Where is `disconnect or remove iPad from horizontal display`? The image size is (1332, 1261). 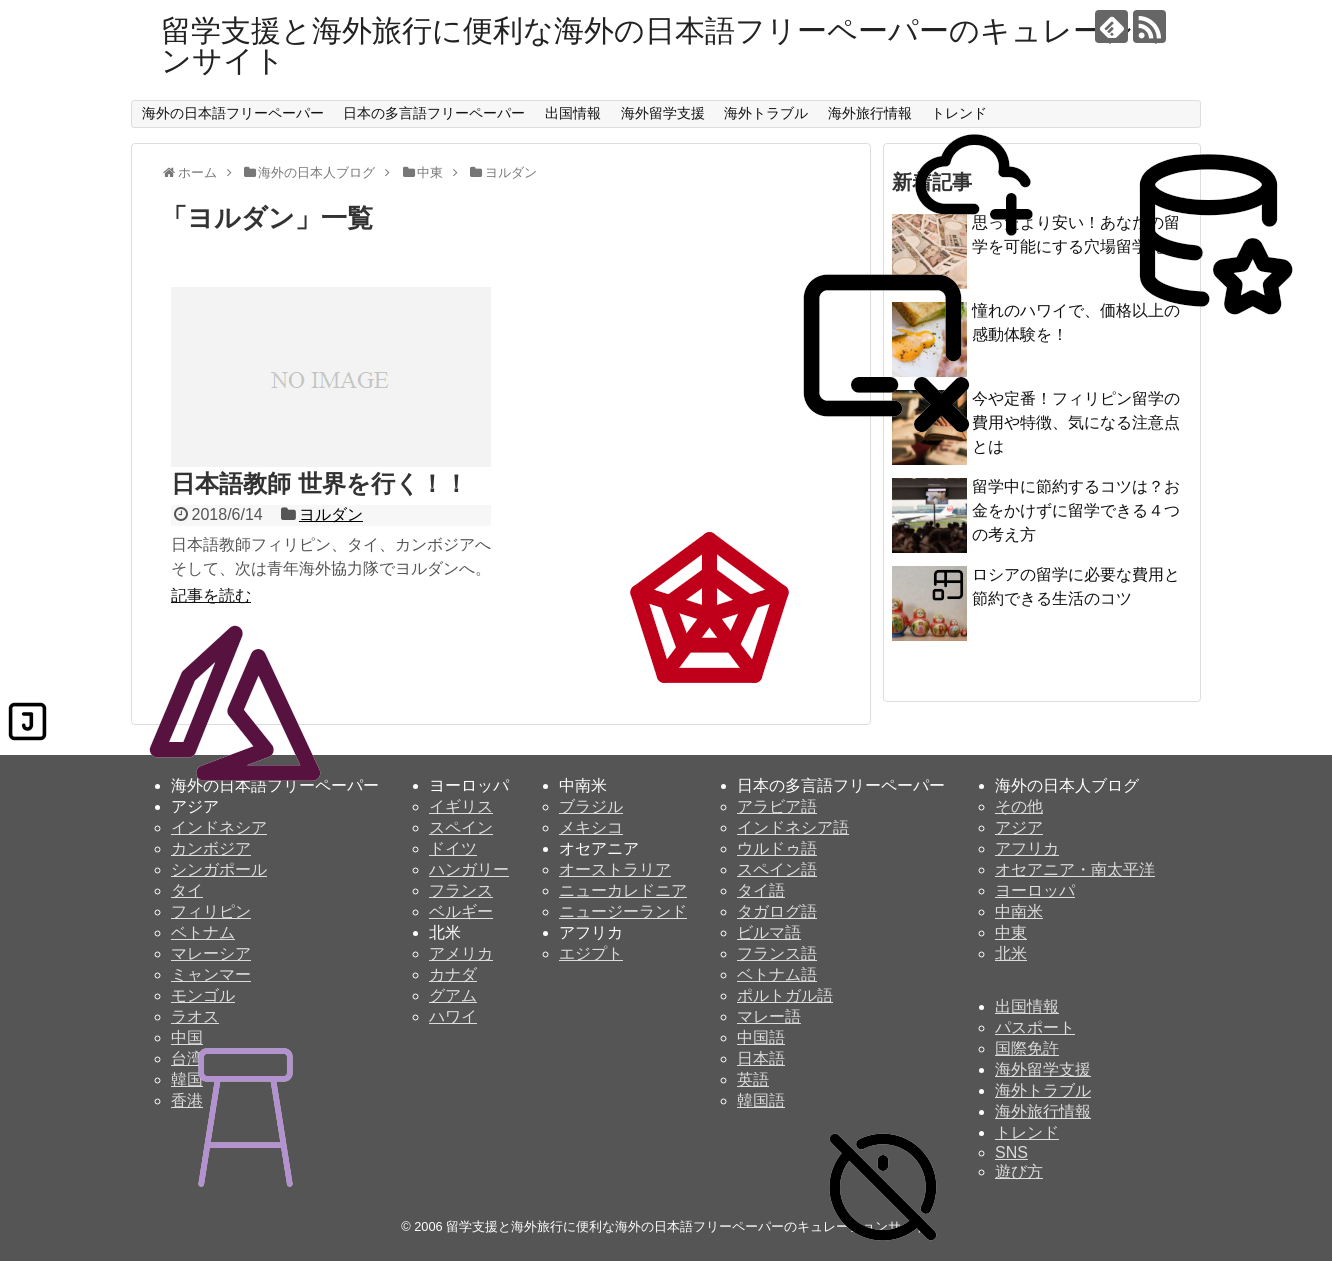 disconnect or remove iPad from horizontal display is located at coordinates (882, 345).